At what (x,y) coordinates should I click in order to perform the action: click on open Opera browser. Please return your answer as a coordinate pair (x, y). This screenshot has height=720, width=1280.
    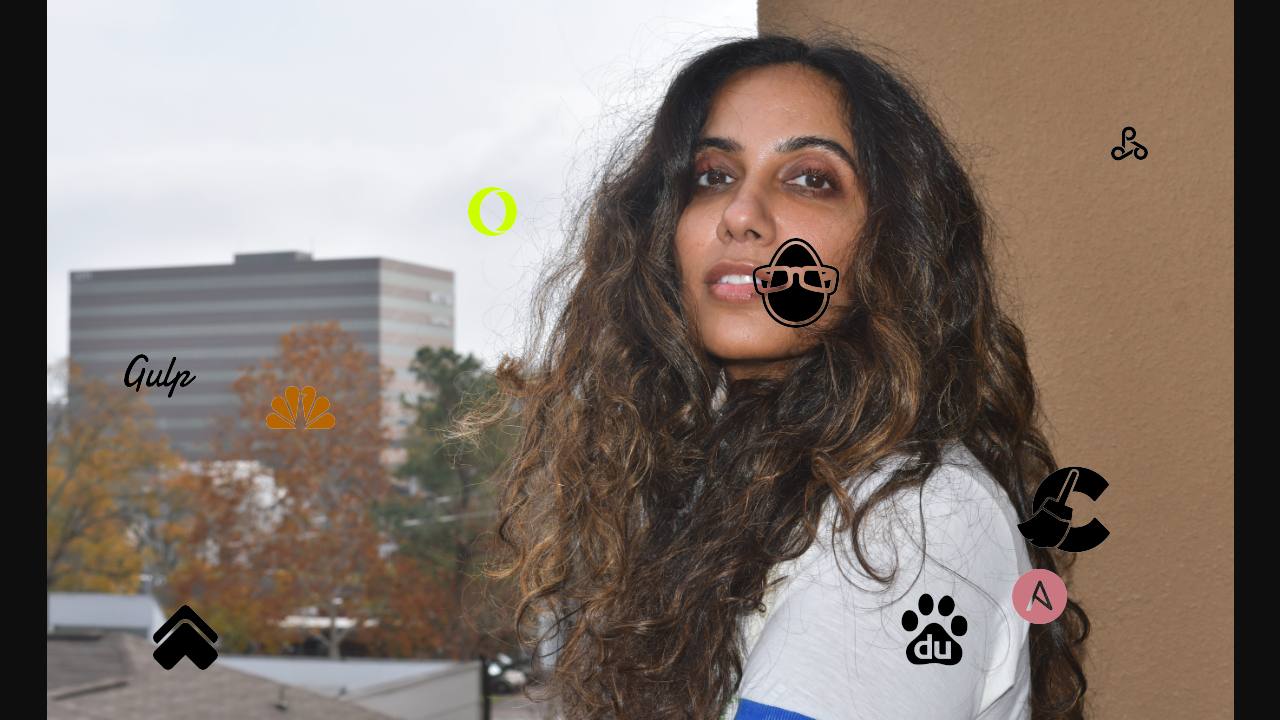
    Looking at the image, I should click on (492, 211).